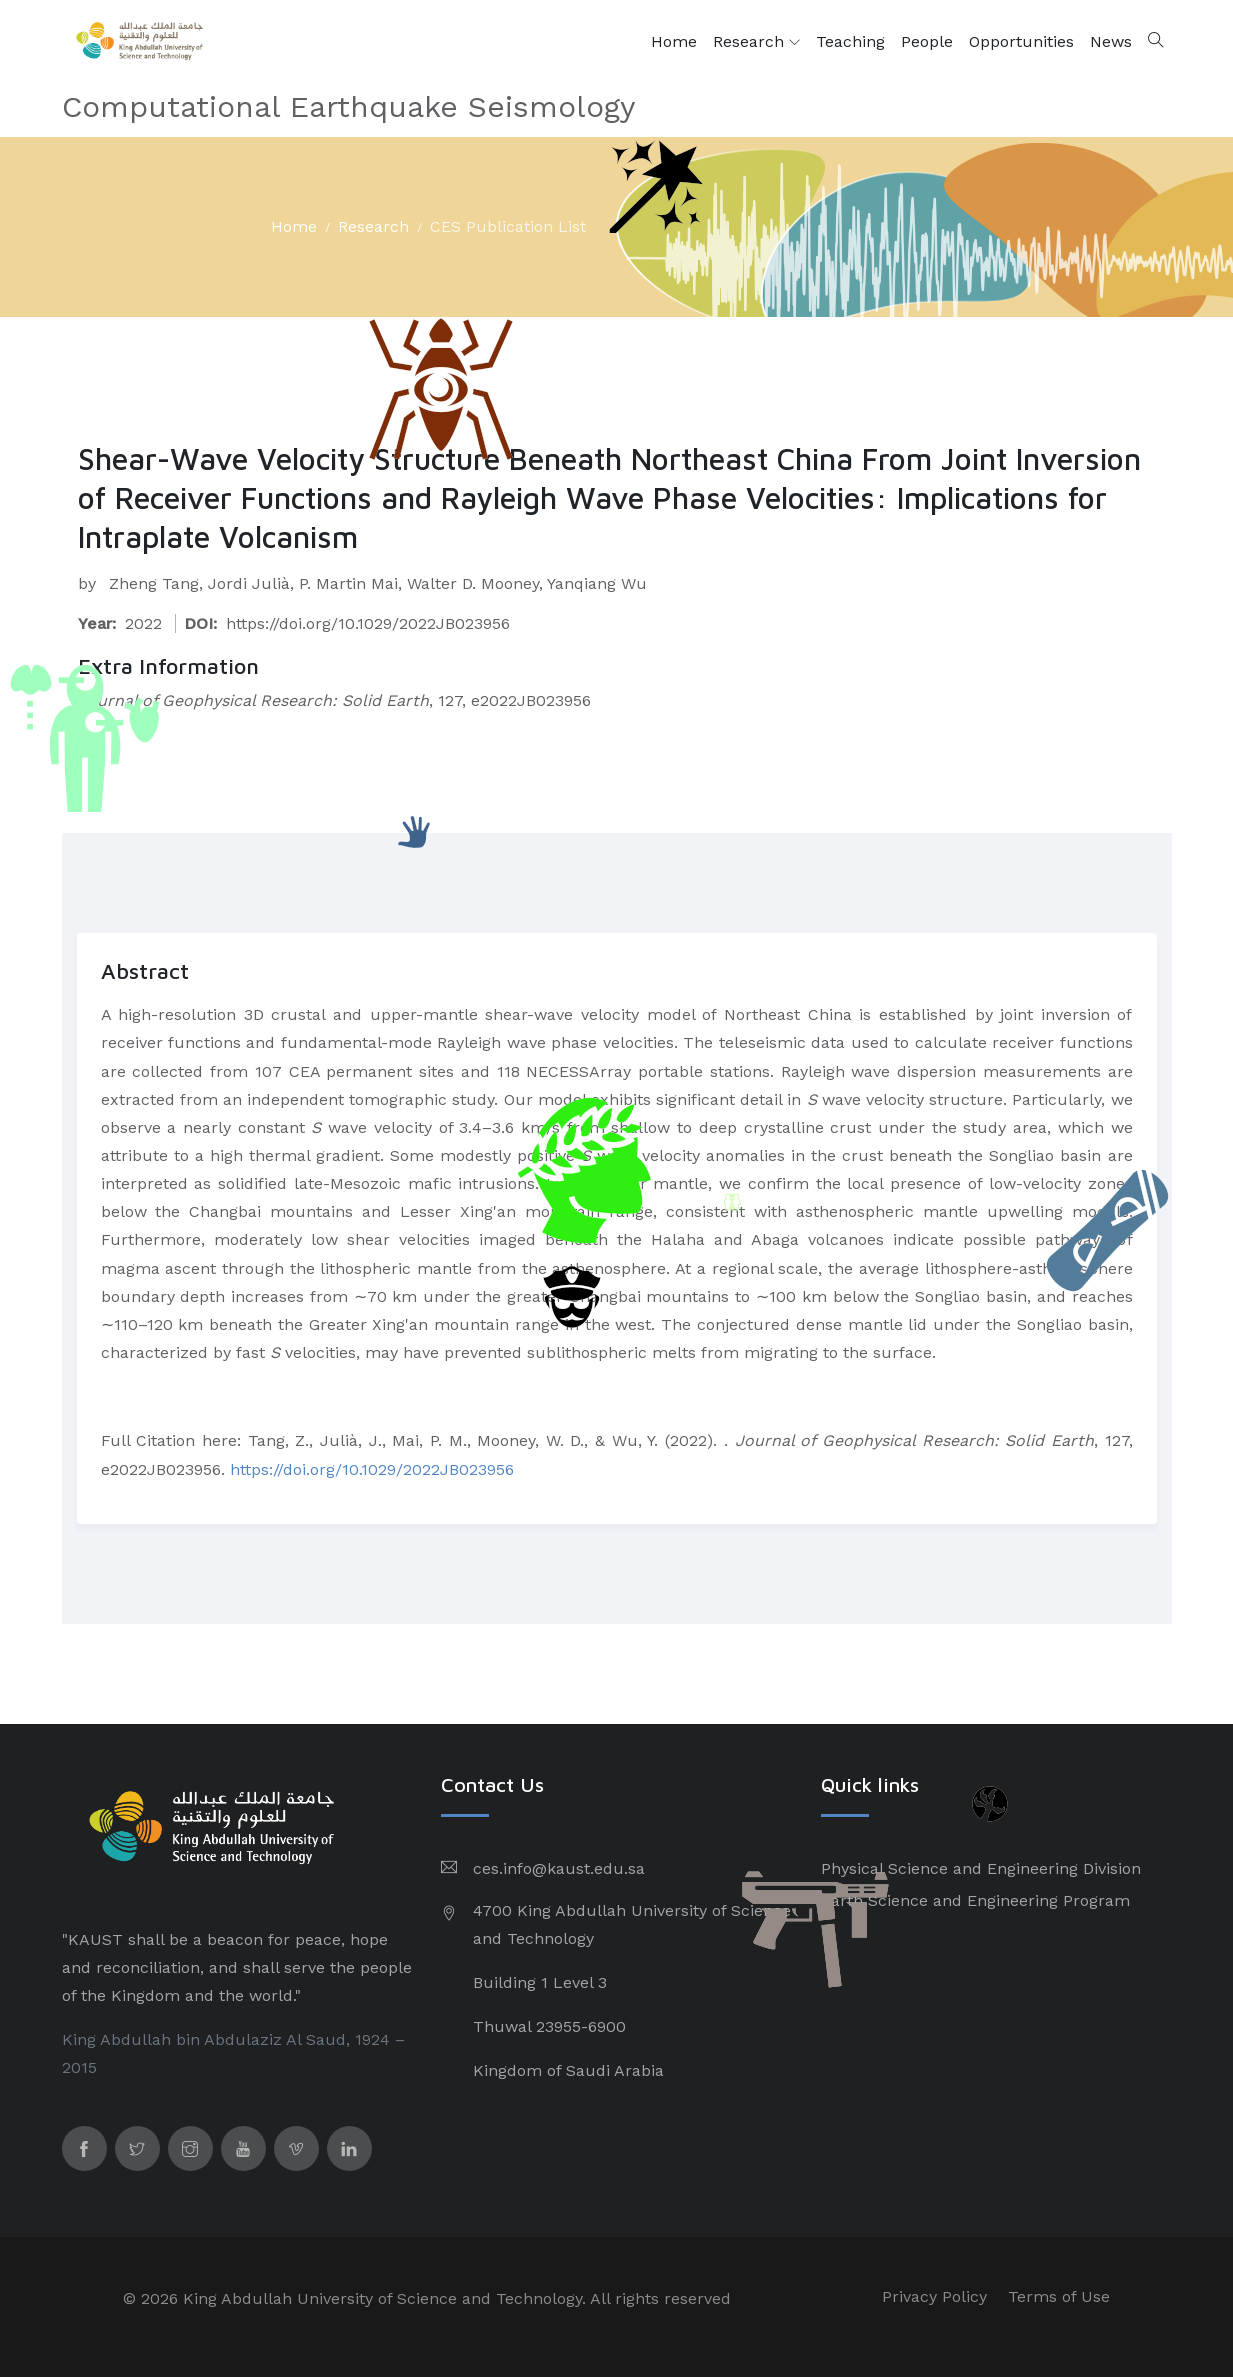 This screenshot has width=1233, height=2377. Describe the element at coordinates (587, 1169) in the screenshot. I see `represents a roman empire or ancient history themed game` at that location.